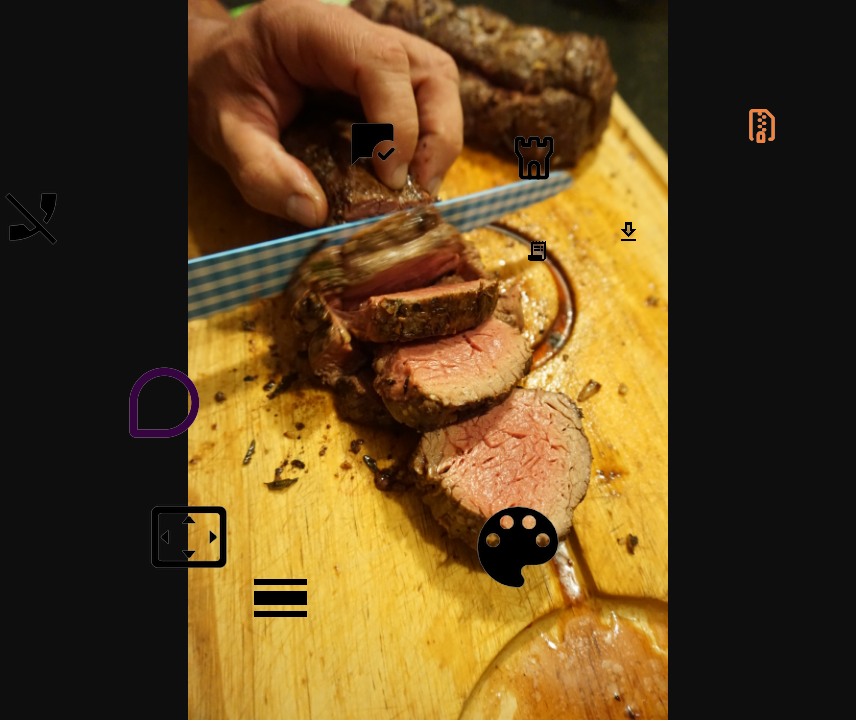  I want to click on message has been read, so click(372, 144).